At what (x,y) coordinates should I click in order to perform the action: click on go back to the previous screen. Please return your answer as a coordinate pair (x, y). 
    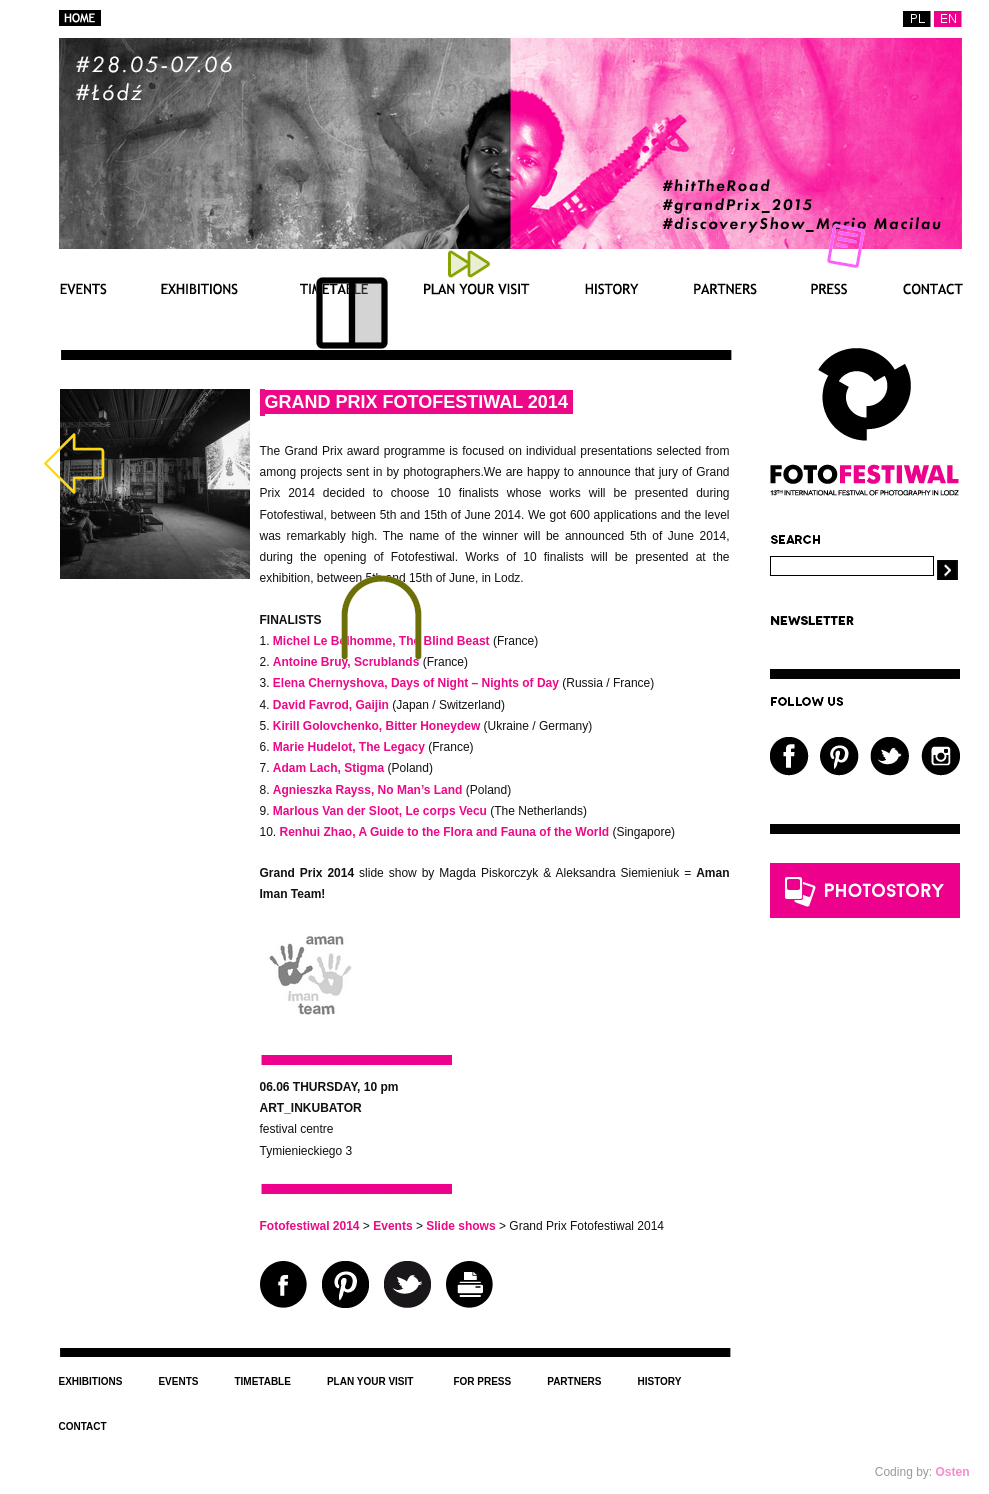
    Looking at the image, I should click on (76, 463).